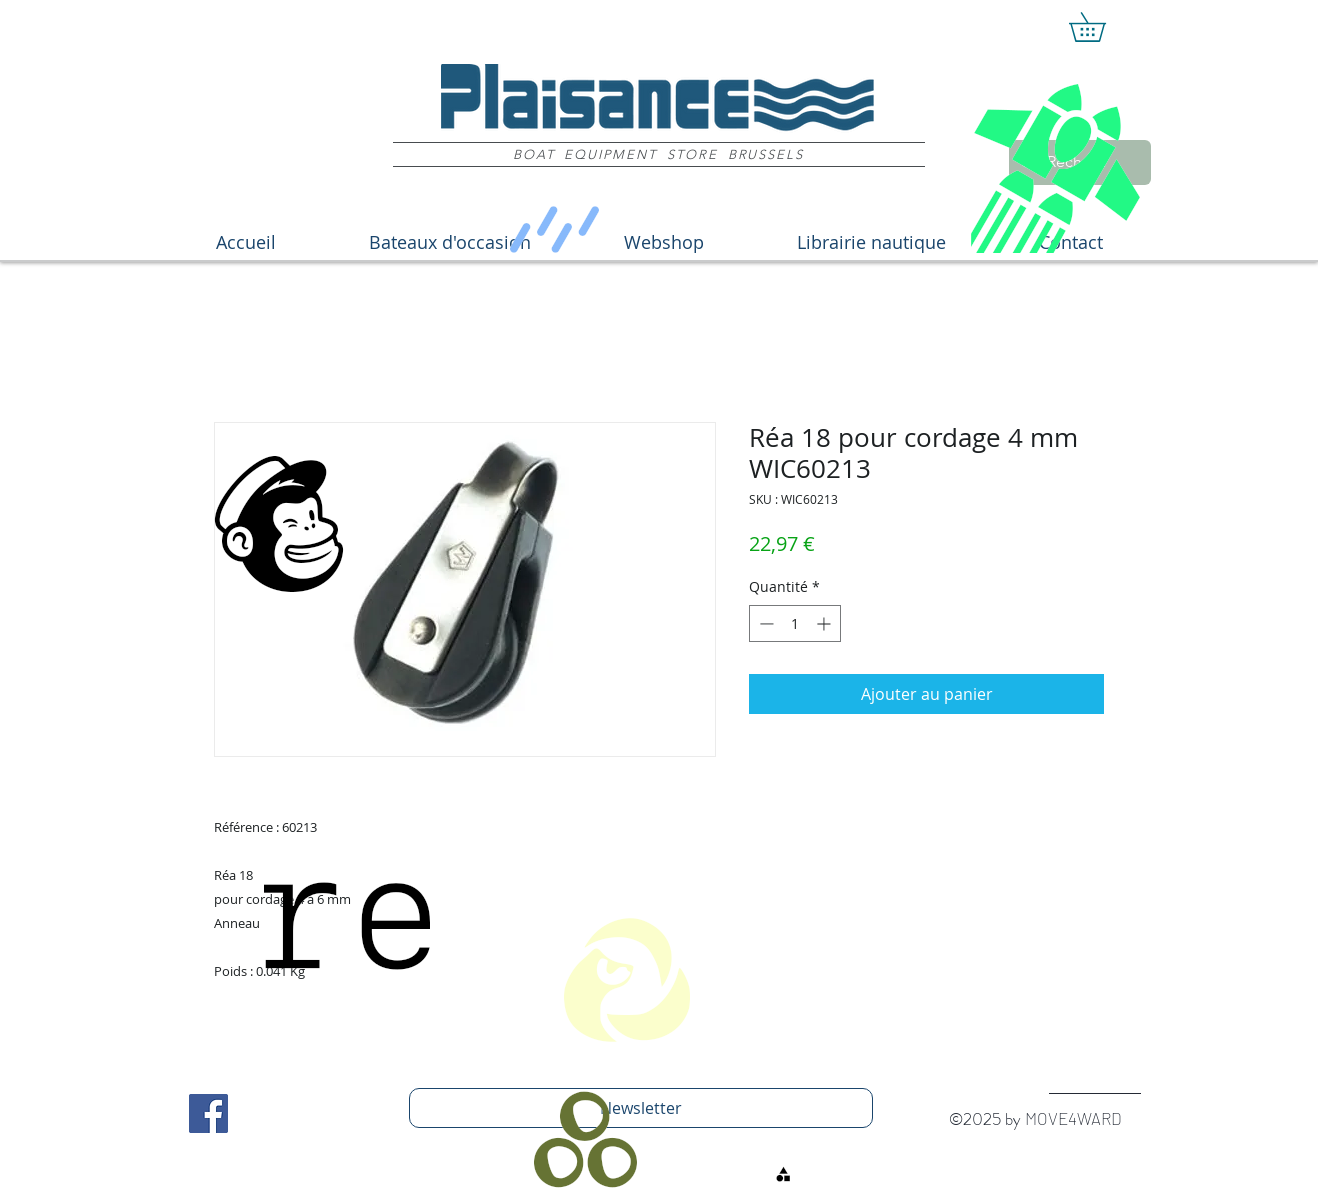 Image resolution: width=1318 pixels, height=1193 pixels. Describe the element at coordinates (554, 229) in the screenshot. I see `drizzle ORM logo` at that location.